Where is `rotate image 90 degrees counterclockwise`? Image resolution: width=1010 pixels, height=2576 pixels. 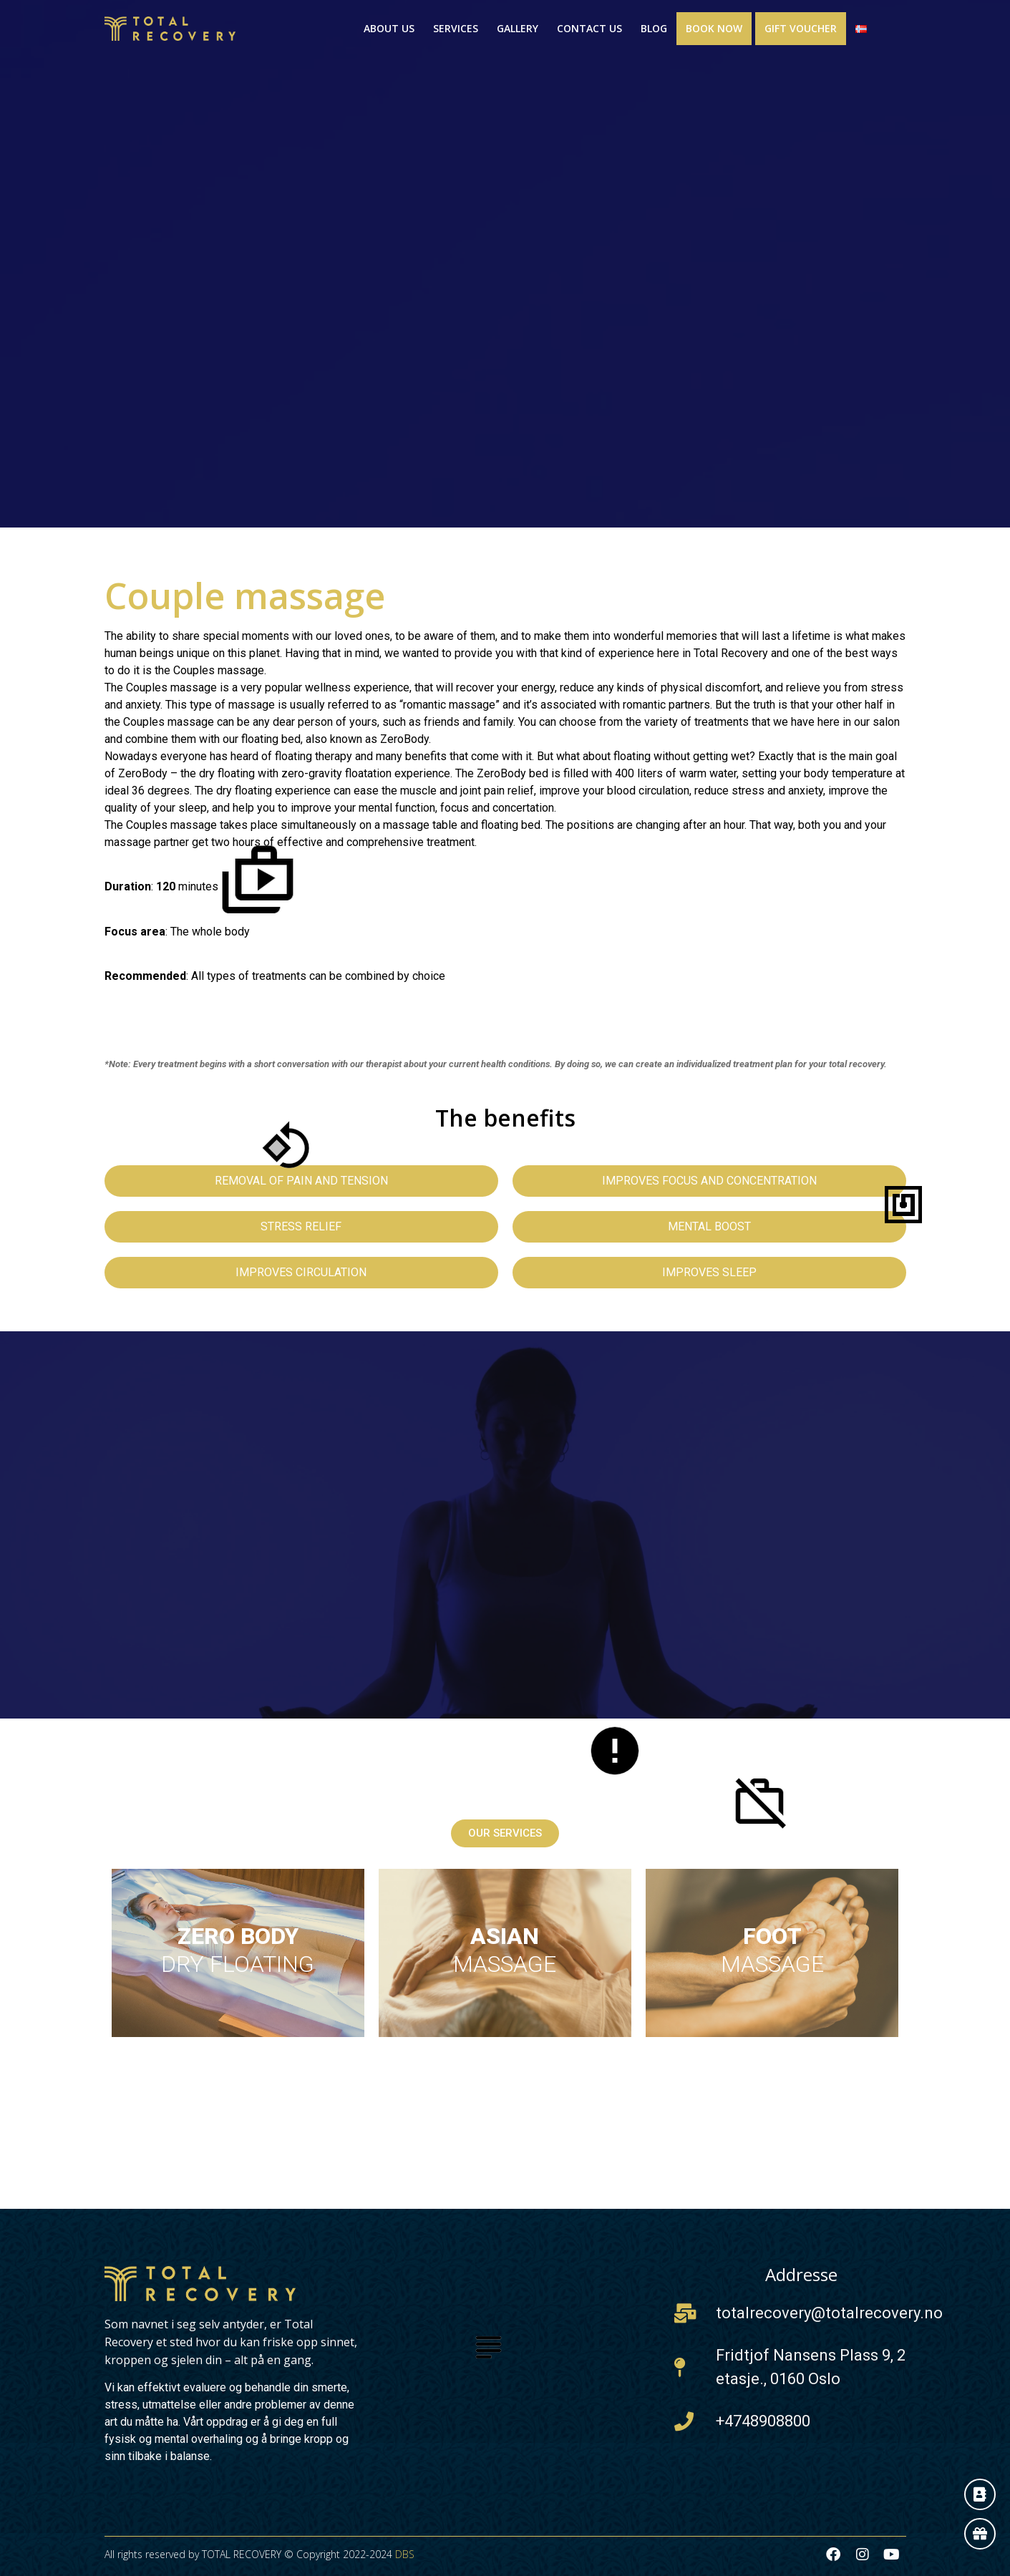
rotate image 90 degrees counterclockwise is located at coordinates (287, 1146).